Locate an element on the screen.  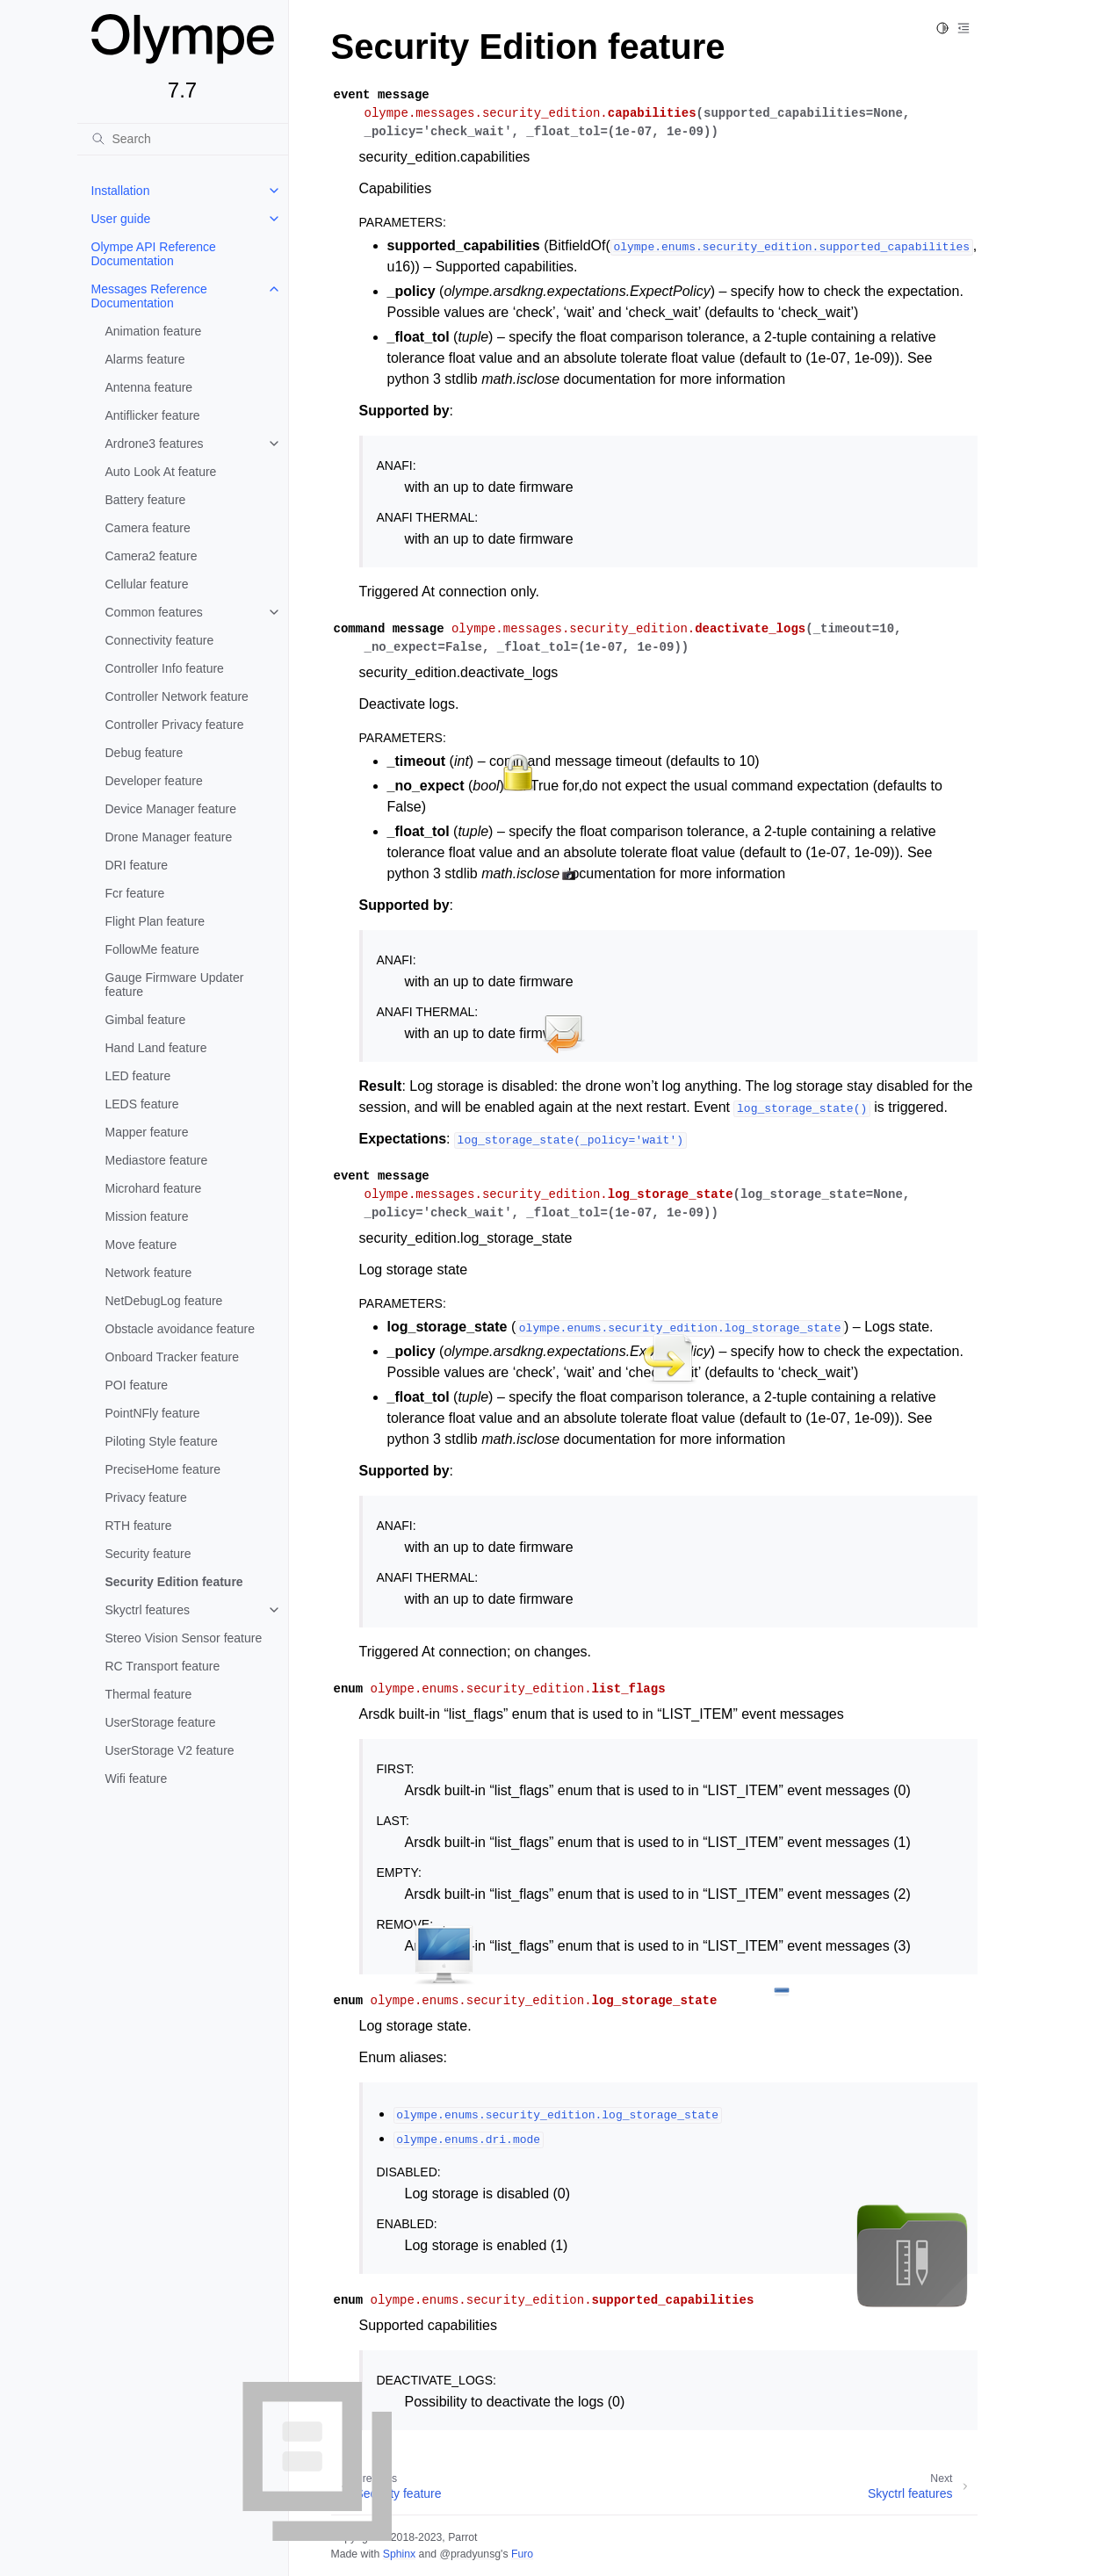
remove an item from a list is located at coordinates (781, 1990).